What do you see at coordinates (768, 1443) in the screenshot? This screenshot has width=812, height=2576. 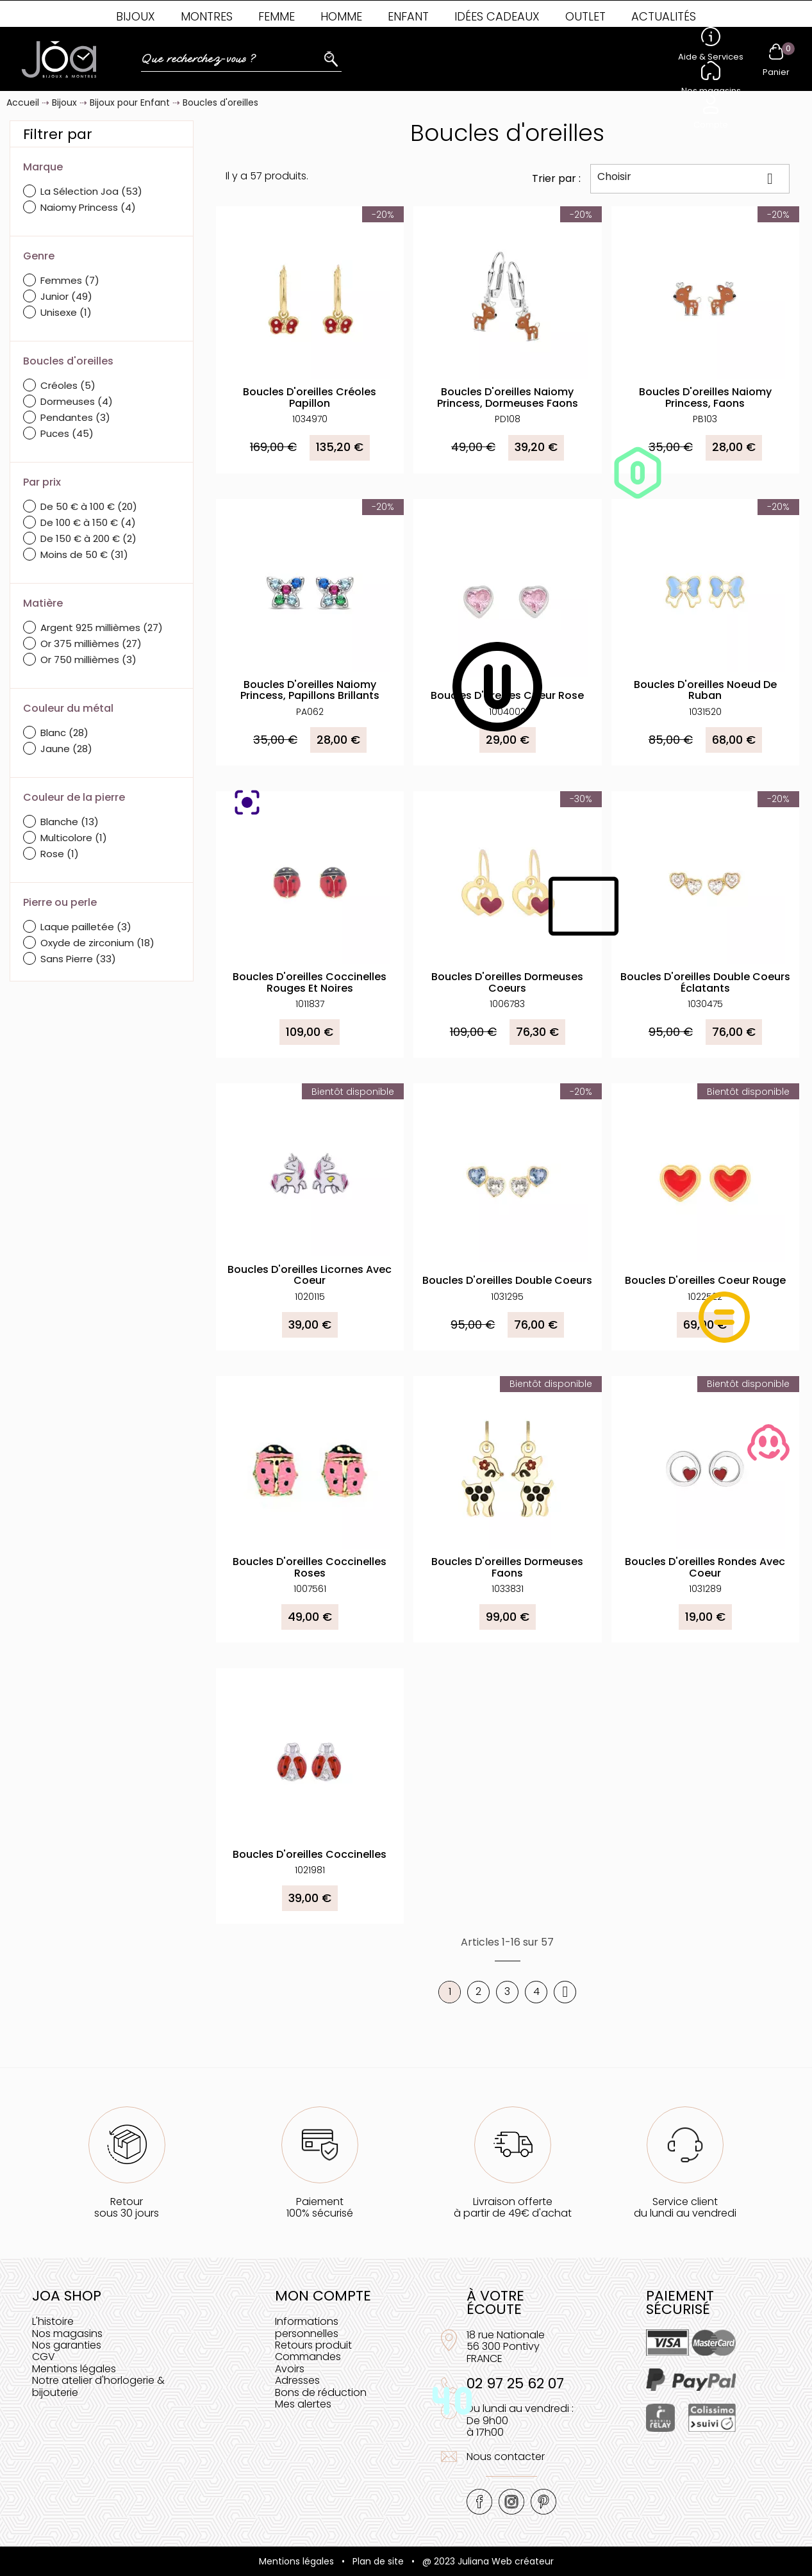 I see `indicates a Michelin Bib Gourmand rated restaurant` at bounding box center [768, 1443].